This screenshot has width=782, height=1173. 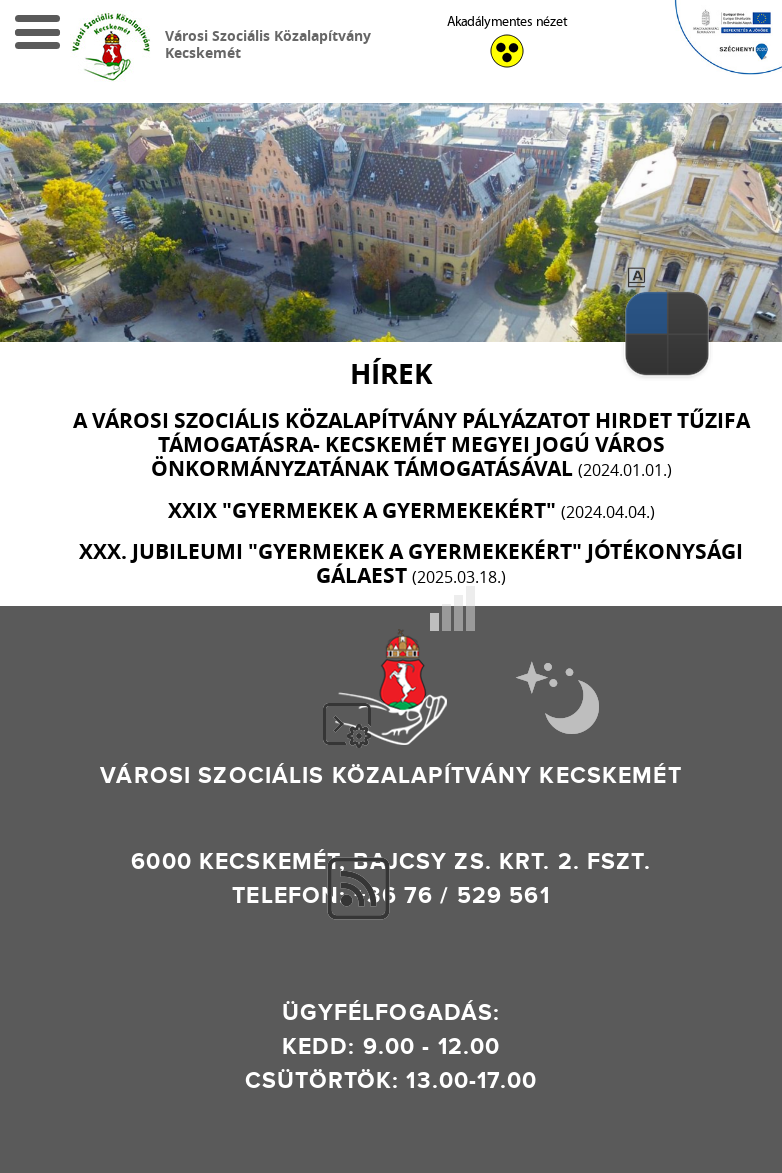 I want to click on open the dictionary app, so click(x=636, y=277).